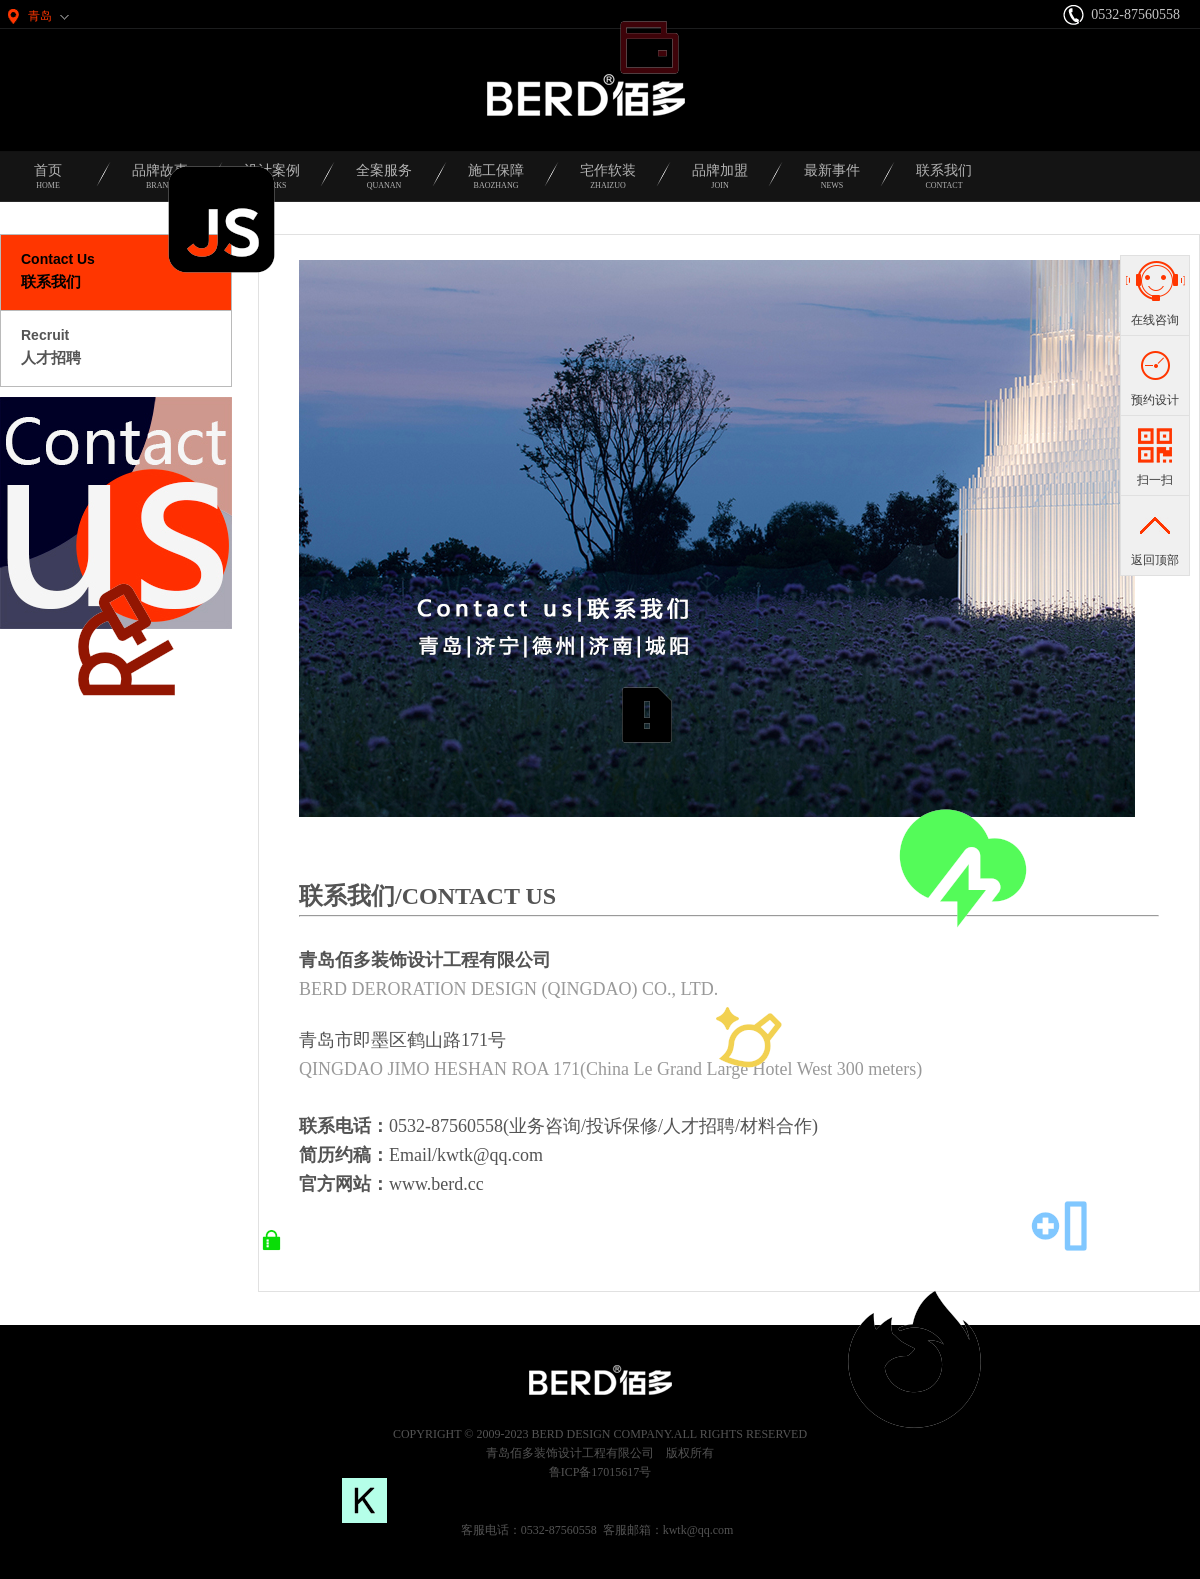 Image resolution: width=1200 pixels, height=1579 pixels. I want to click on open Firefox browser, so click(914, 1361).